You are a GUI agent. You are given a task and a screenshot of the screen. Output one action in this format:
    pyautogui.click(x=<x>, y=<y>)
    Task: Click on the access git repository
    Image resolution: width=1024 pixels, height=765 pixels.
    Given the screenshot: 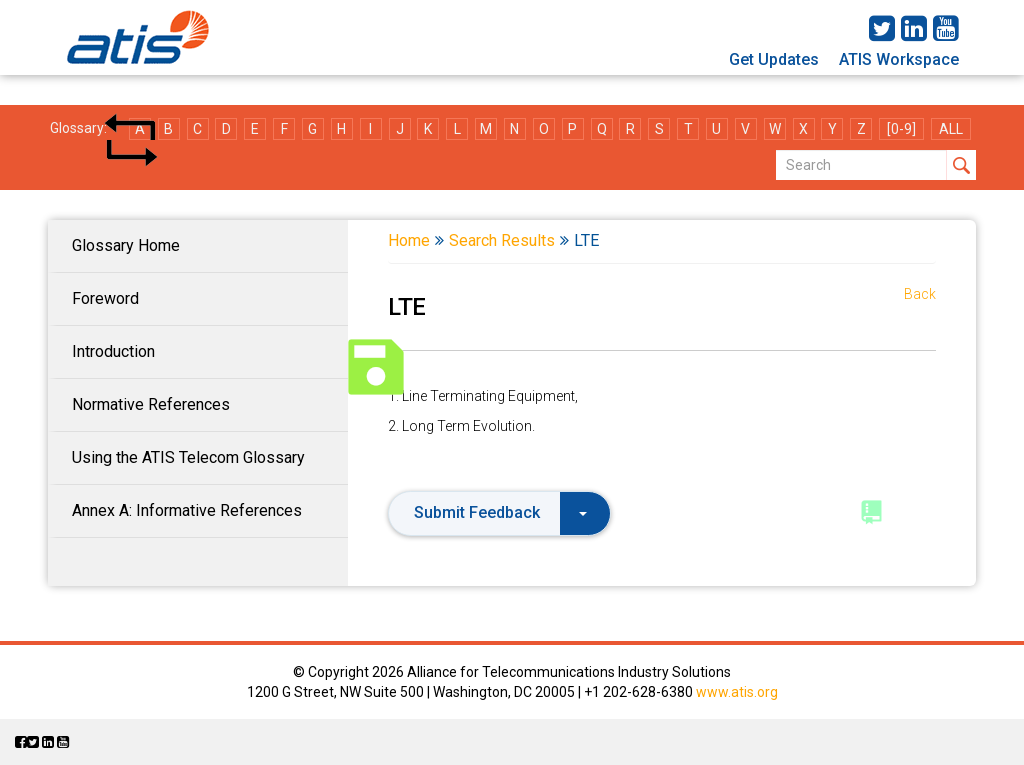 What is the action you would take?
    pyautogui.click(x=871, y=511)
    